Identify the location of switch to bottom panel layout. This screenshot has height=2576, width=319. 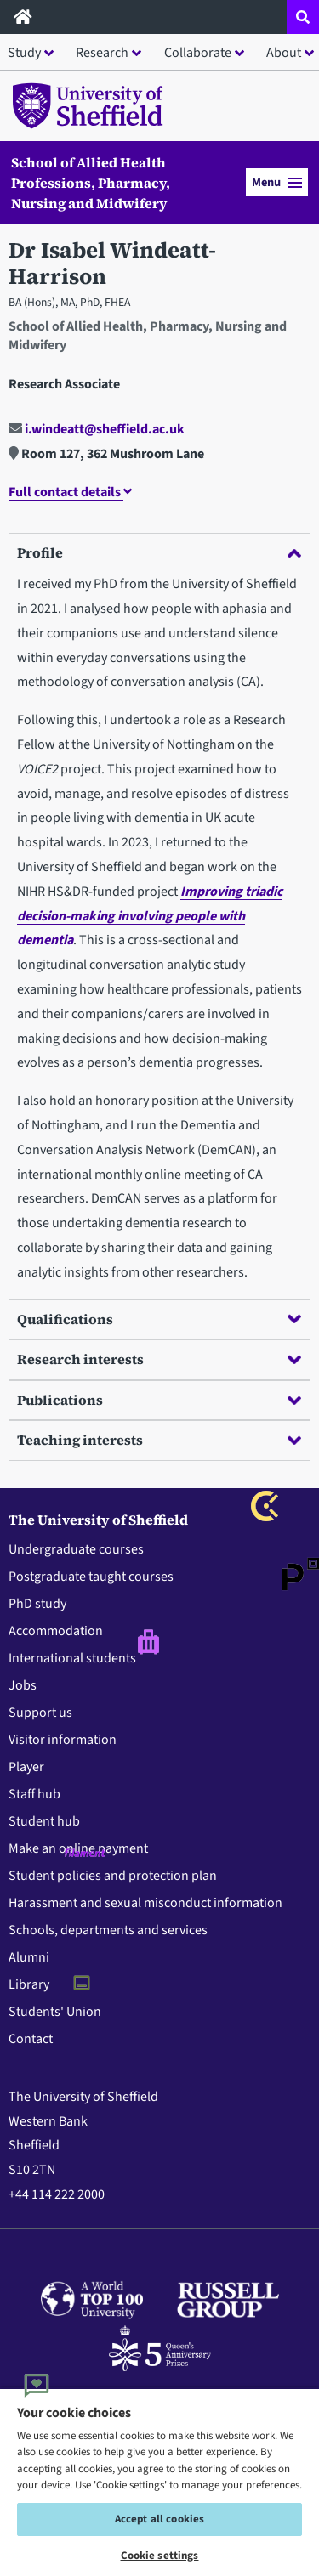
(82, 1983).